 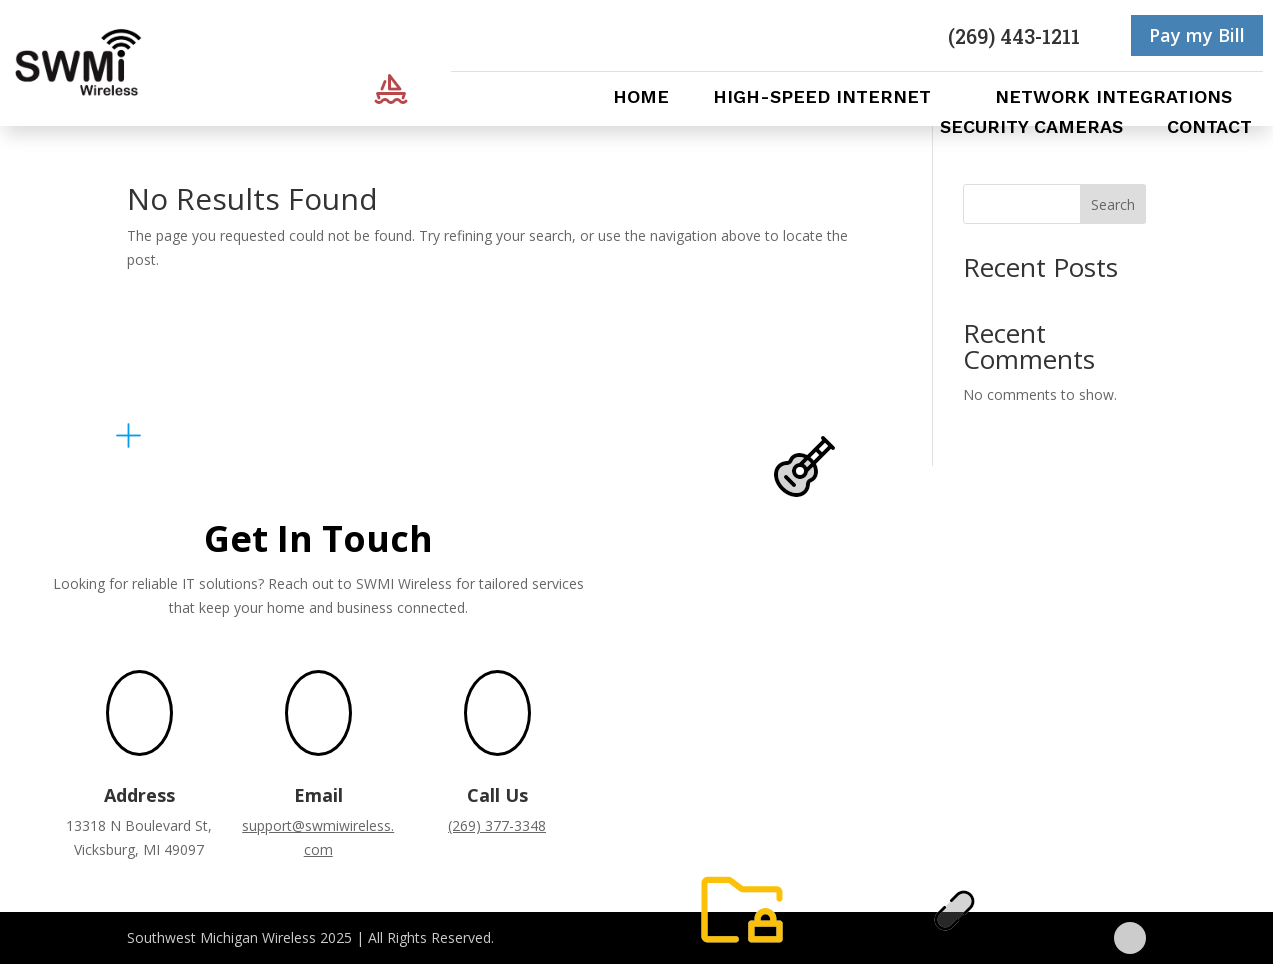 What do you see at coordinates (954, 910) in the screenshot?
I see `disconnect or unlink connected items` at bounding box center [954, 910].